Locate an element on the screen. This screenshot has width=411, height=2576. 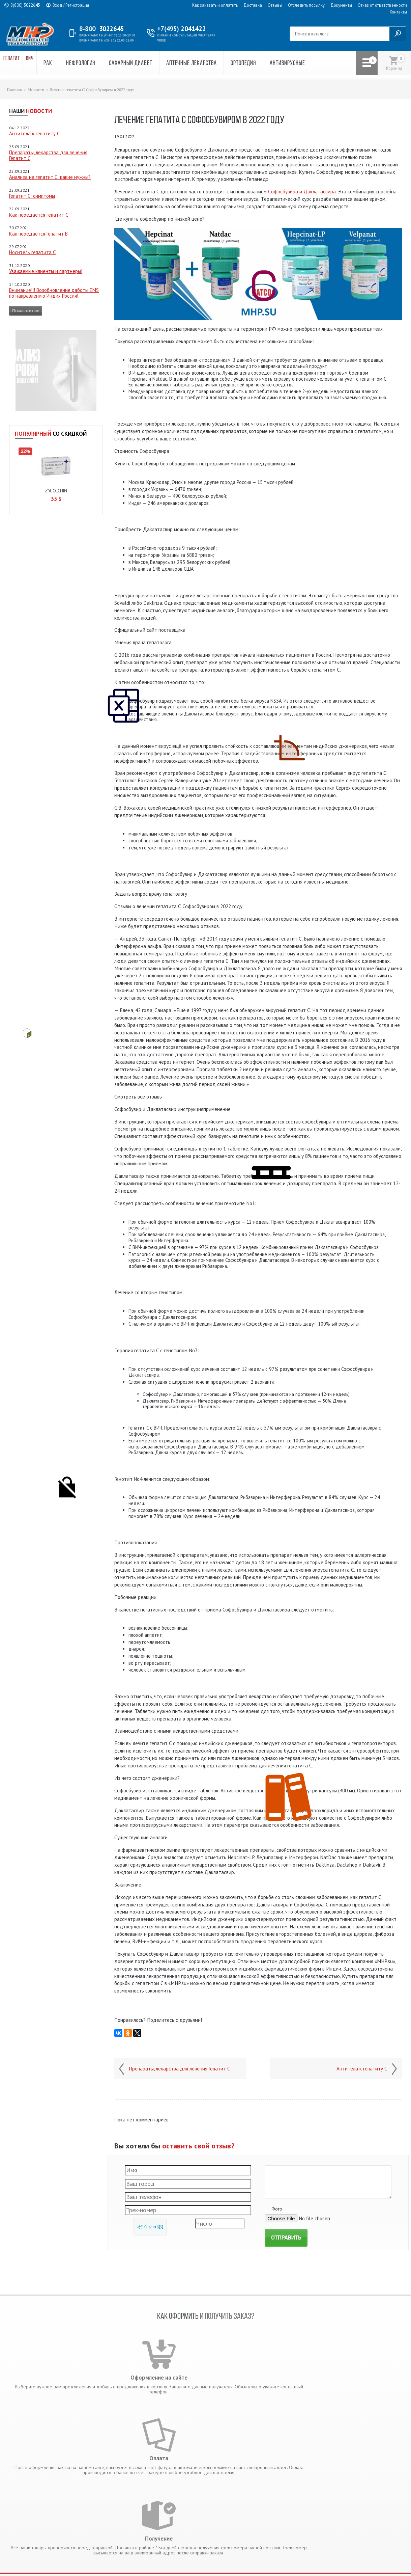
open bash terminal is located at coordinates (27, 1033).